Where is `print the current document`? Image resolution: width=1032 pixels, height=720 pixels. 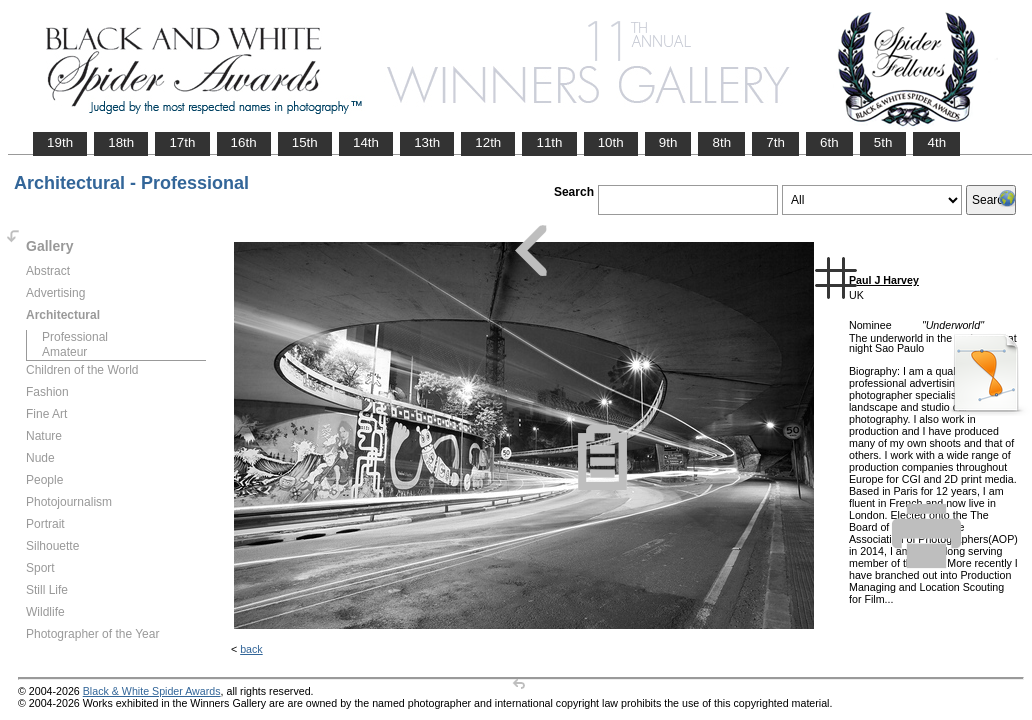 print the current document is located at coordinates (926, 538).